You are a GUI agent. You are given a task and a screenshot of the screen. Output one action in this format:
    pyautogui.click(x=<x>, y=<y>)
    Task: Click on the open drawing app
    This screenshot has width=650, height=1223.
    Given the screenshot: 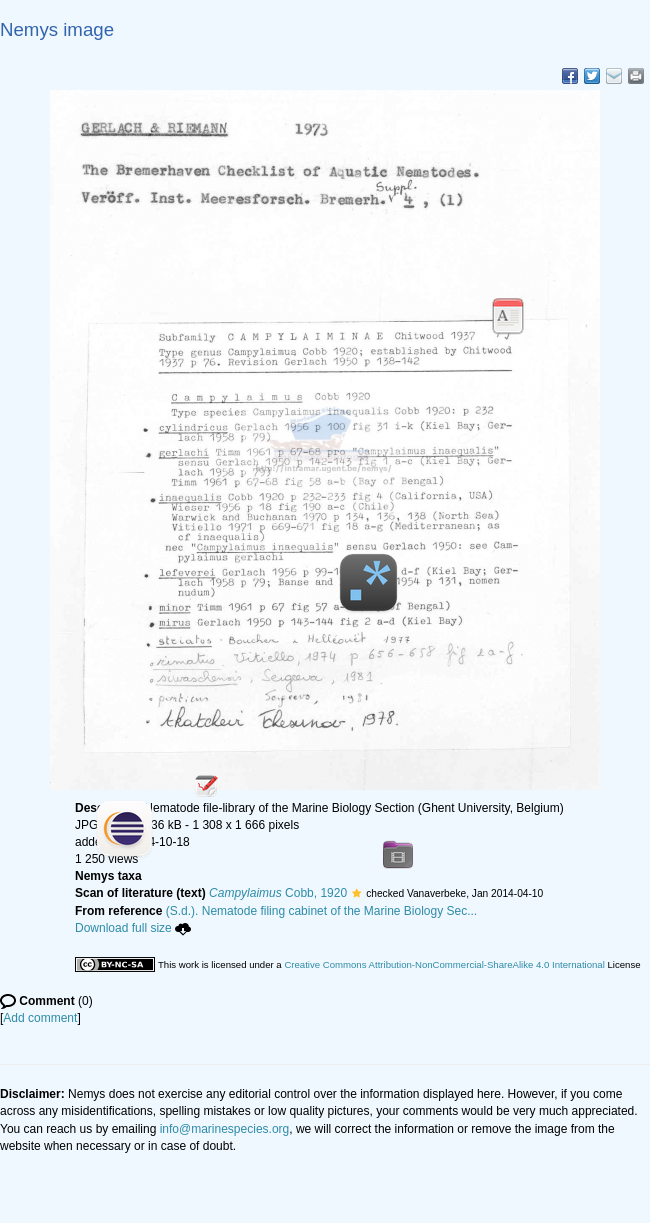 What is the action you would take?
    pyautogui.click(x=206, y=786)
    